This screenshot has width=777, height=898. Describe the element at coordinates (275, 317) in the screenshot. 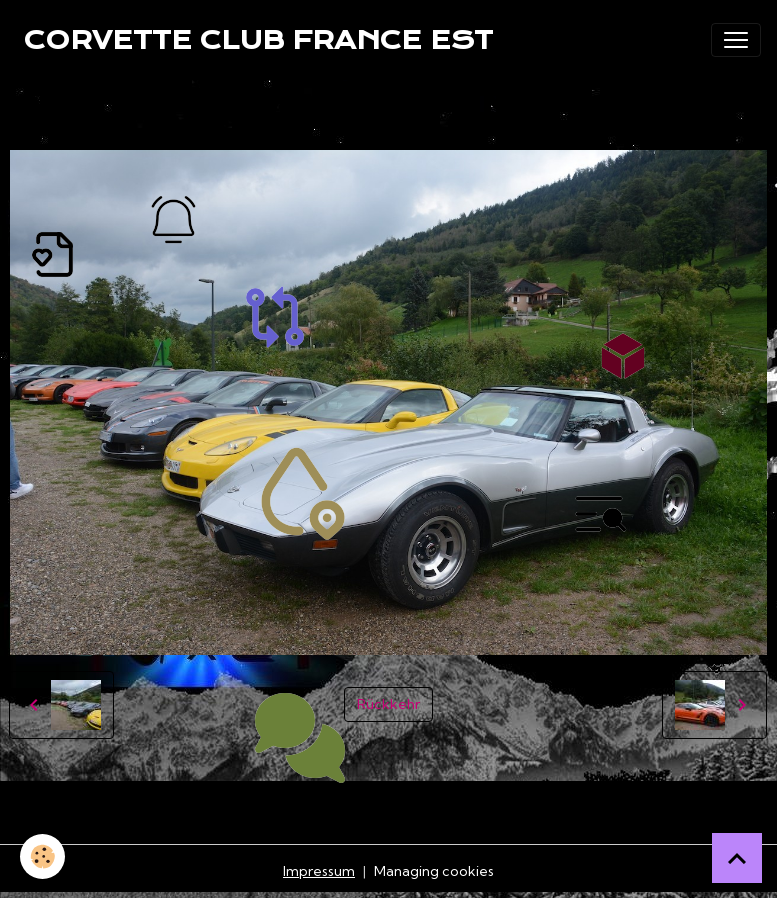

I see `compare branches or commits in a repository` at that location.